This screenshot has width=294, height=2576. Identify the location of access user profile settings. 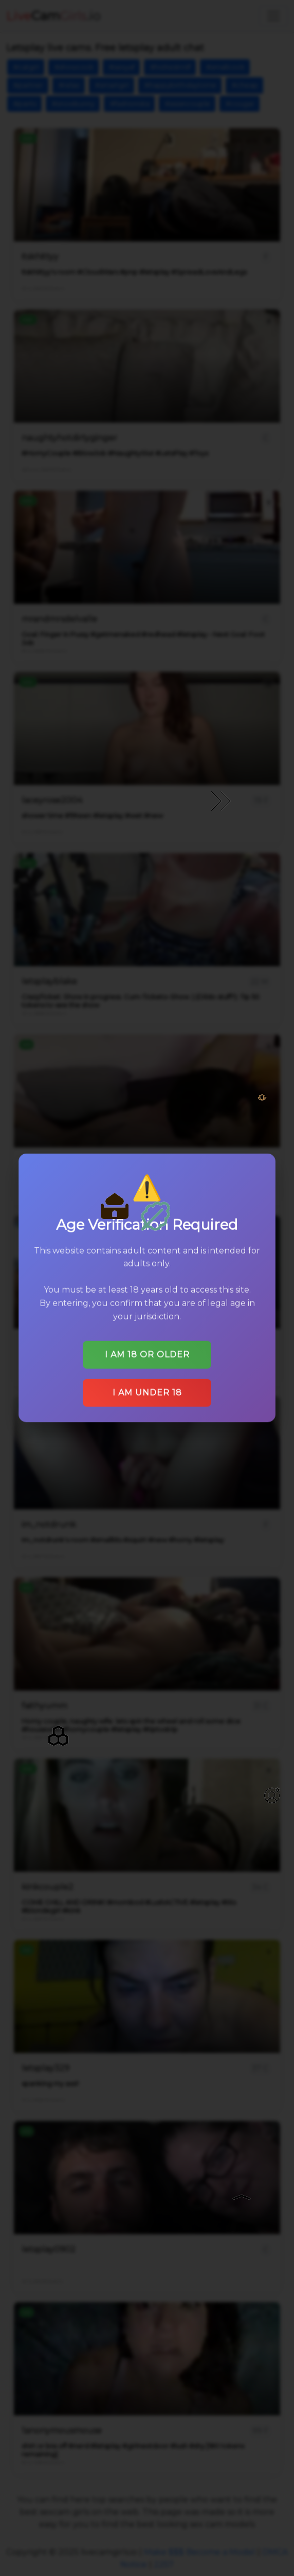
(272, 1796).